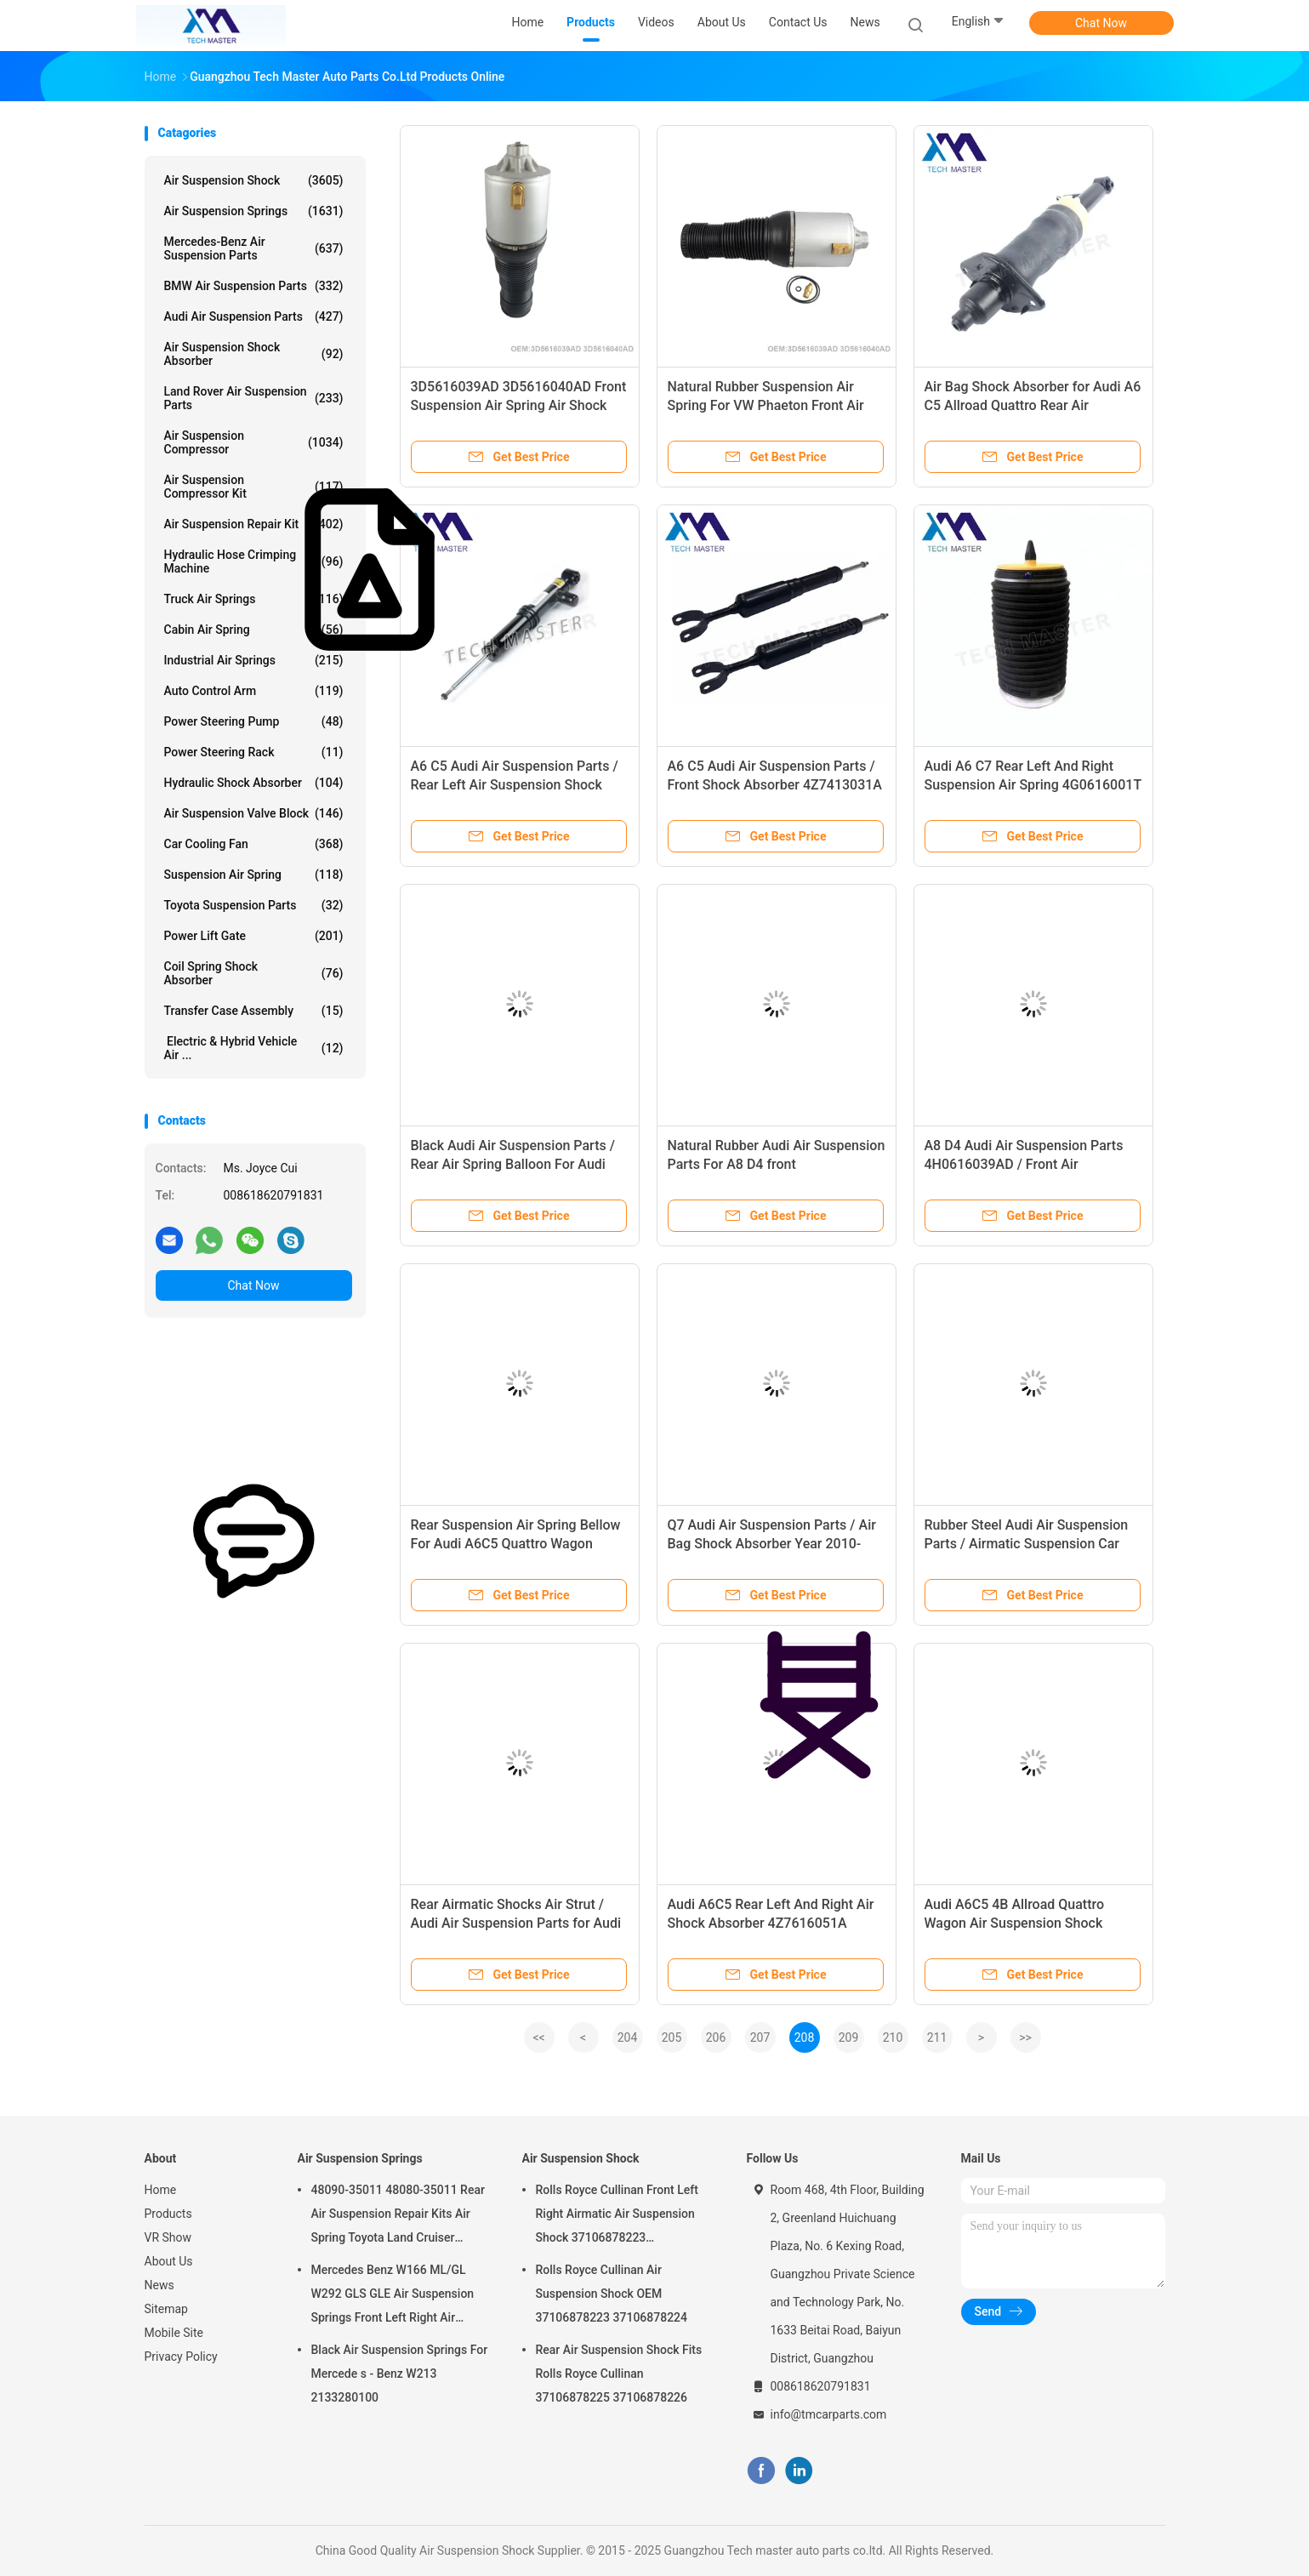 The height and width of the screenshot is (2576, 1309). What do you see at coordinates (369, 569) in the screenshot?
I see `view file changes or differences` at bounding box center [369, 569].